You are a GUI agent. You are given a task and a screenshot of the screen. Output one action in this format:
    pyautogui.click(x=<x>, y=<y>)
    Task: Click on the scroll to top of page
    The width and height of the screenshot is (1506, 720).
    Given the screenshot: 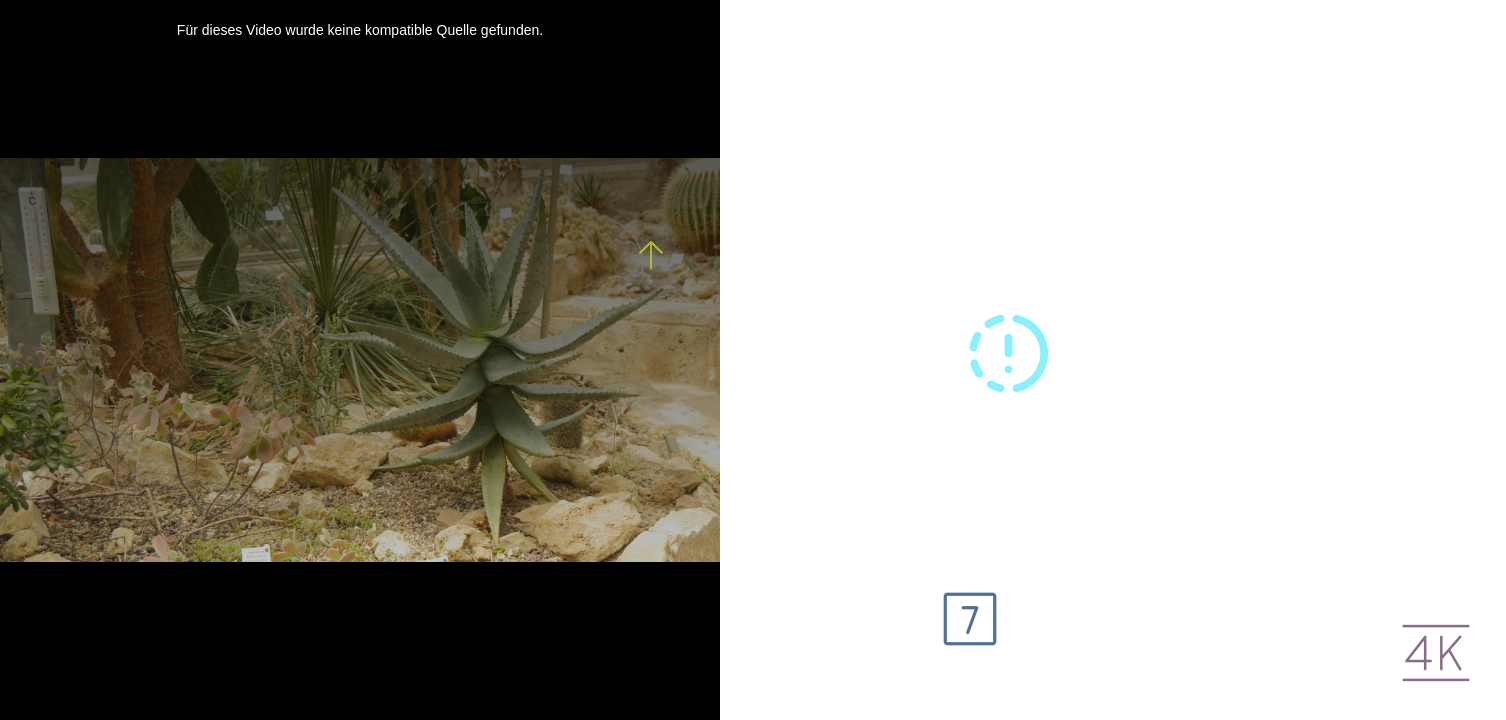 What is the action you would take?
    pyautogui.click(x=651, y=255)
    